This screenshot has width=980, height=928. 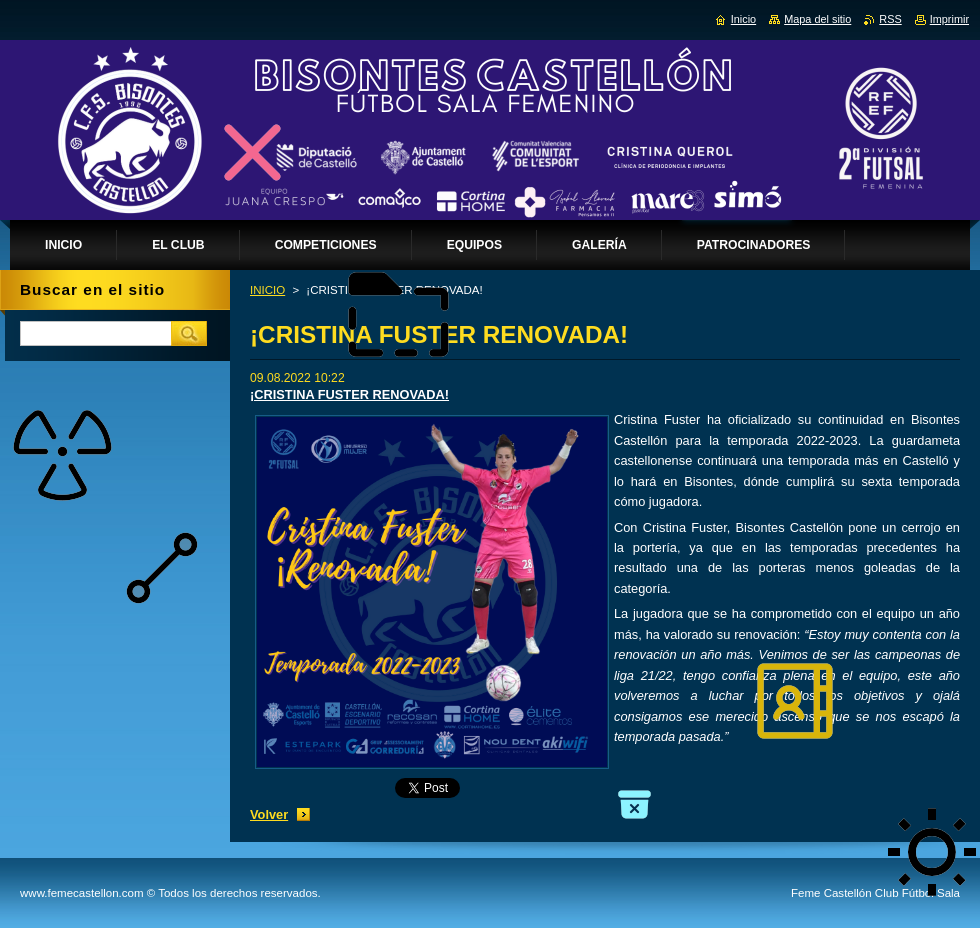 I want to click on draw a line between two points, so click(x=162, y=568).